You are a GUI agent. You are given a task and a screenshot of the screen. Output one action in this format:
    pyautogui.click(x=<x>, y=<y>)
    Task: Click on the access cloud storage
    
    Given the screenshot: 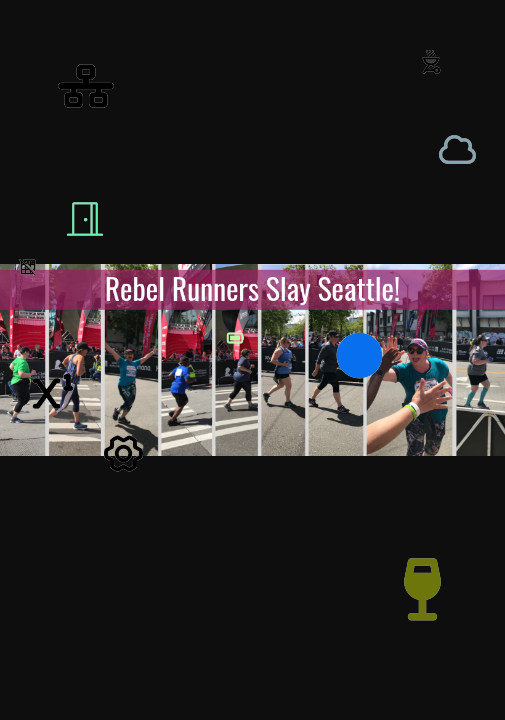 What is the action you would take?
    pyautogui.click(x=457, y=149)
    